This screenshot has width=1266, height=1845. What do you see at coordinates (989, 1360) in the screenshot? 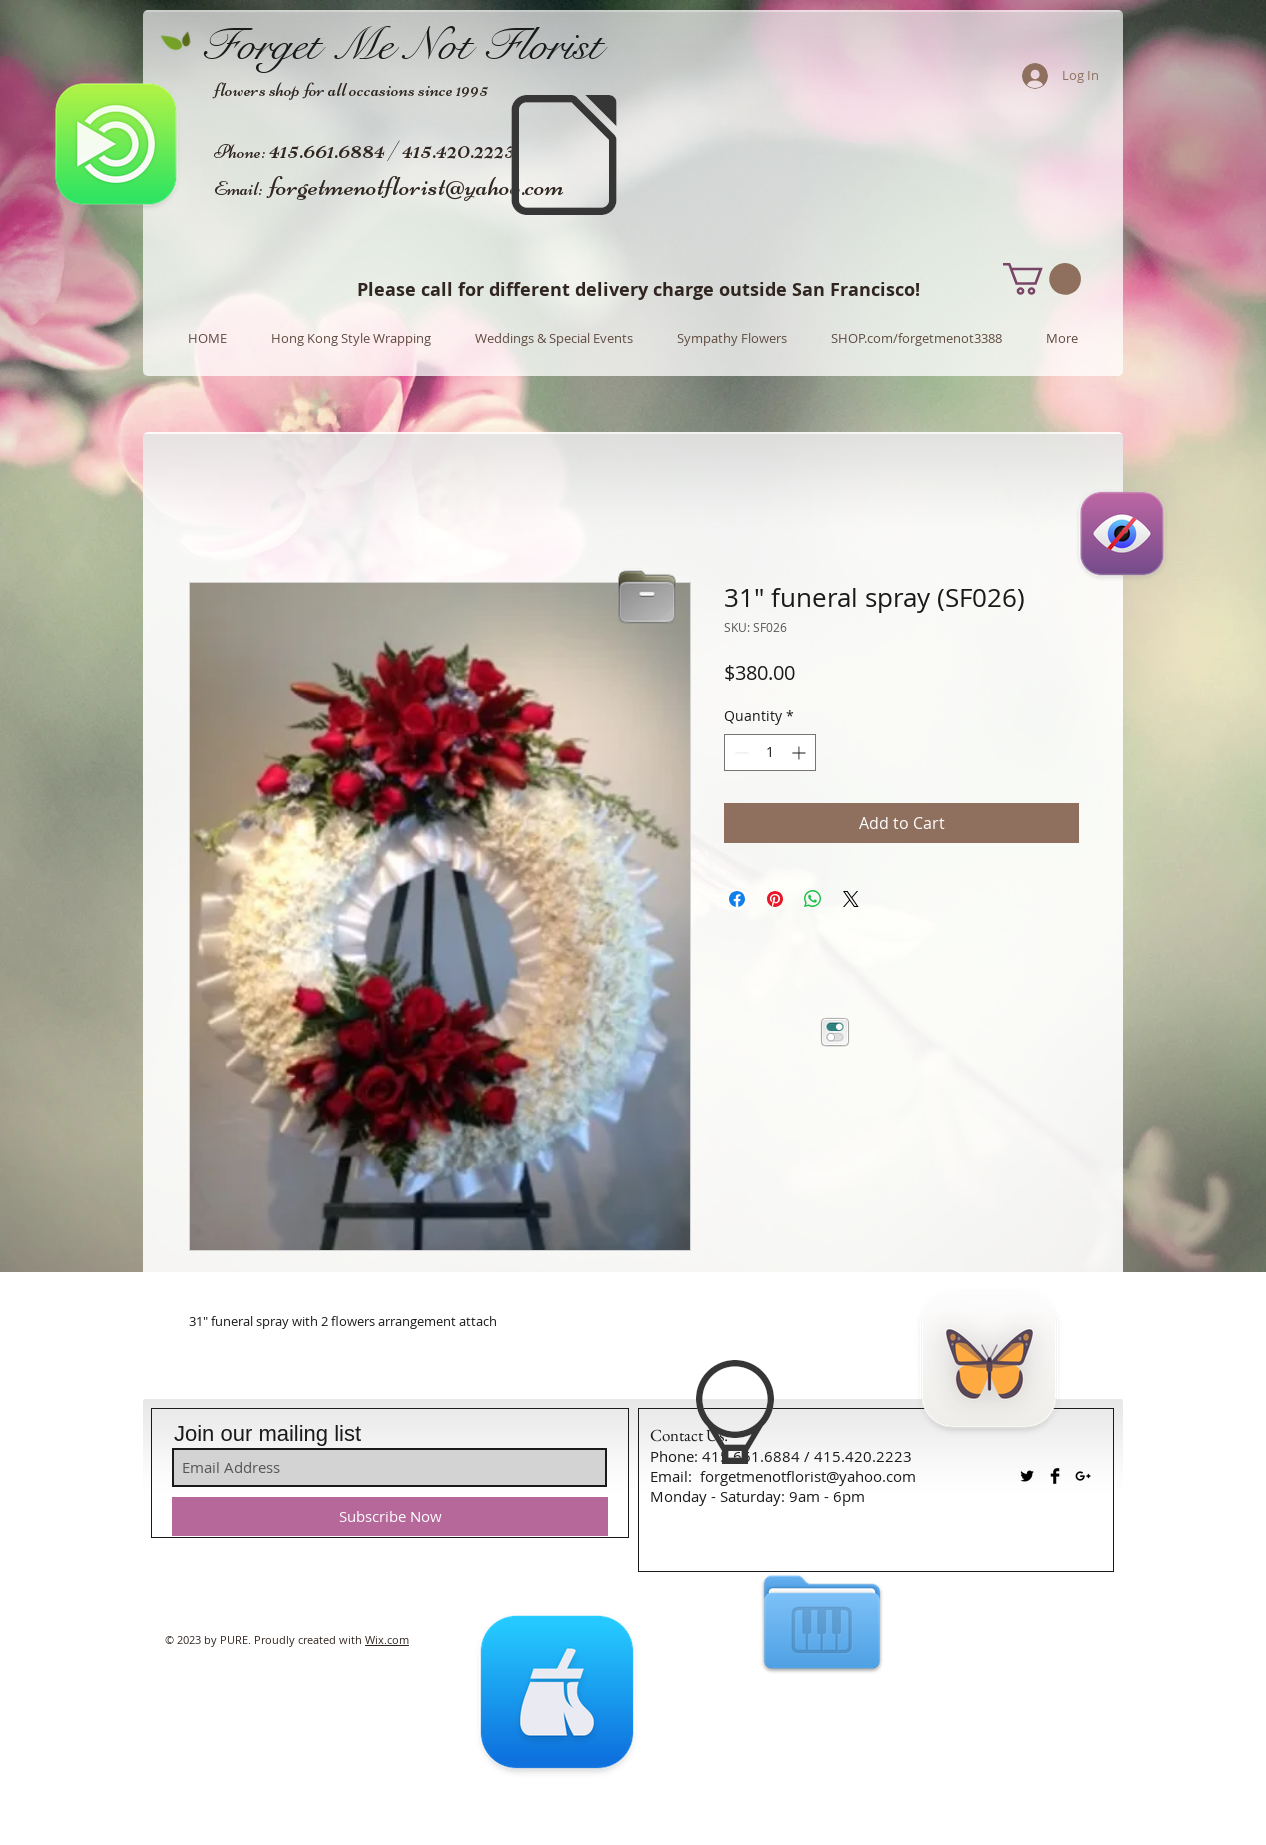
I see `open freemind mind-mapping application` at bounding box center [989, 1360].